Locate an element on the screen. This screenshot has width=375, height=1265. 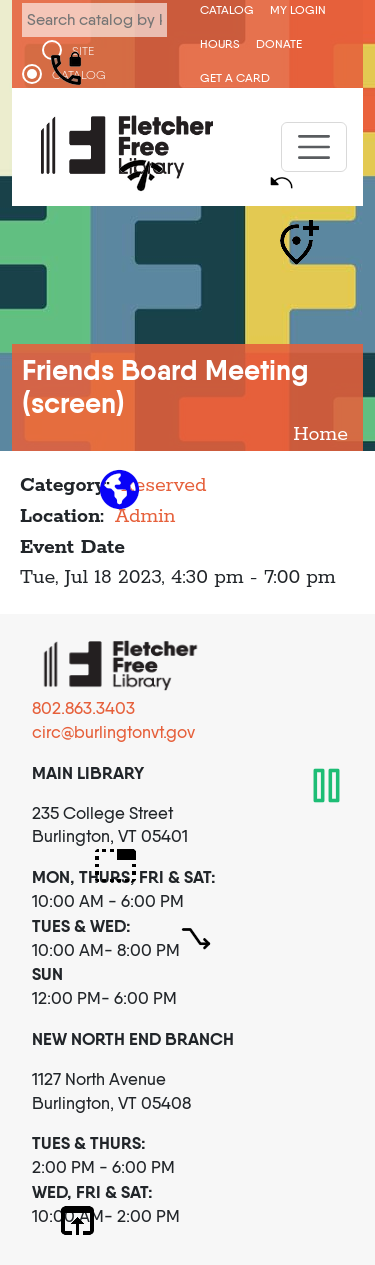
pause media playback is located at coordinates (326, 785).